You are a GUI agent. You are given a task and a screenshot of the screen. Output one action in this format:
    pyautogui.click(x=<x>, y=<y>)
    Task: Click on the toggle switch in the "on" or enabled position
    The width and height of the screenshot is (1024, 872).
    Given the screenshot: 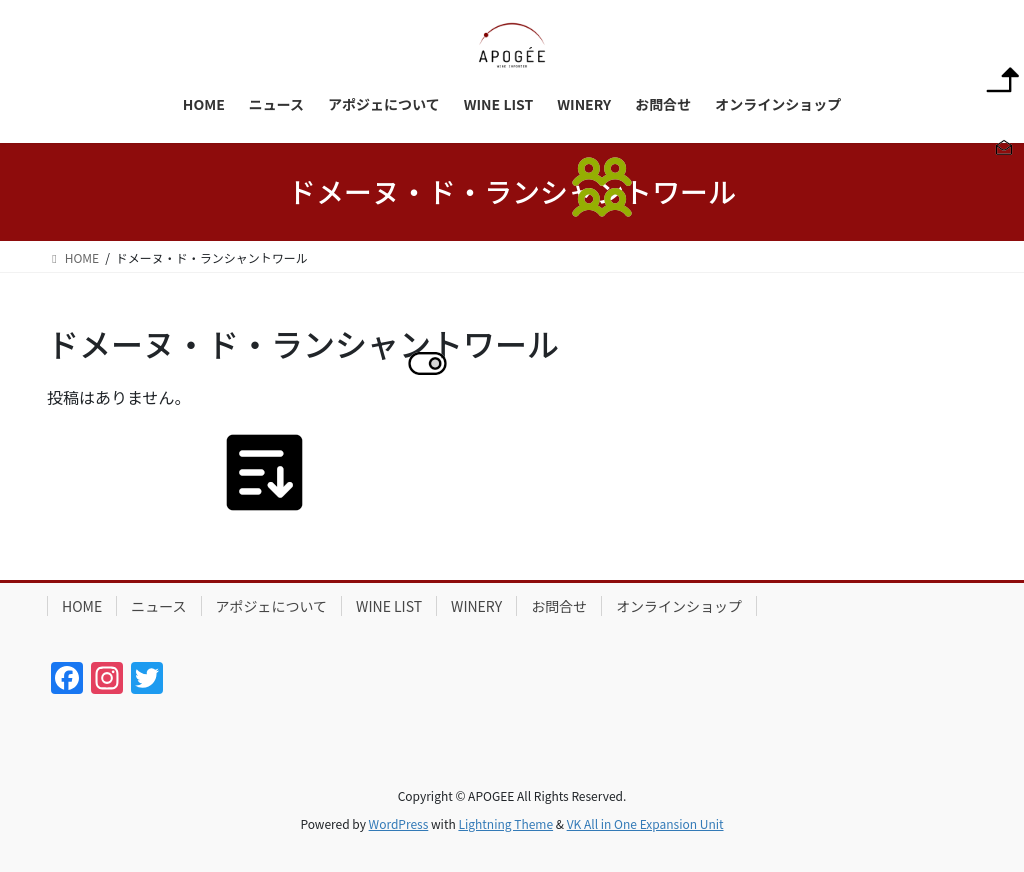 What is the action you would take?
    pyautogui.click(x=427, y=363)
    